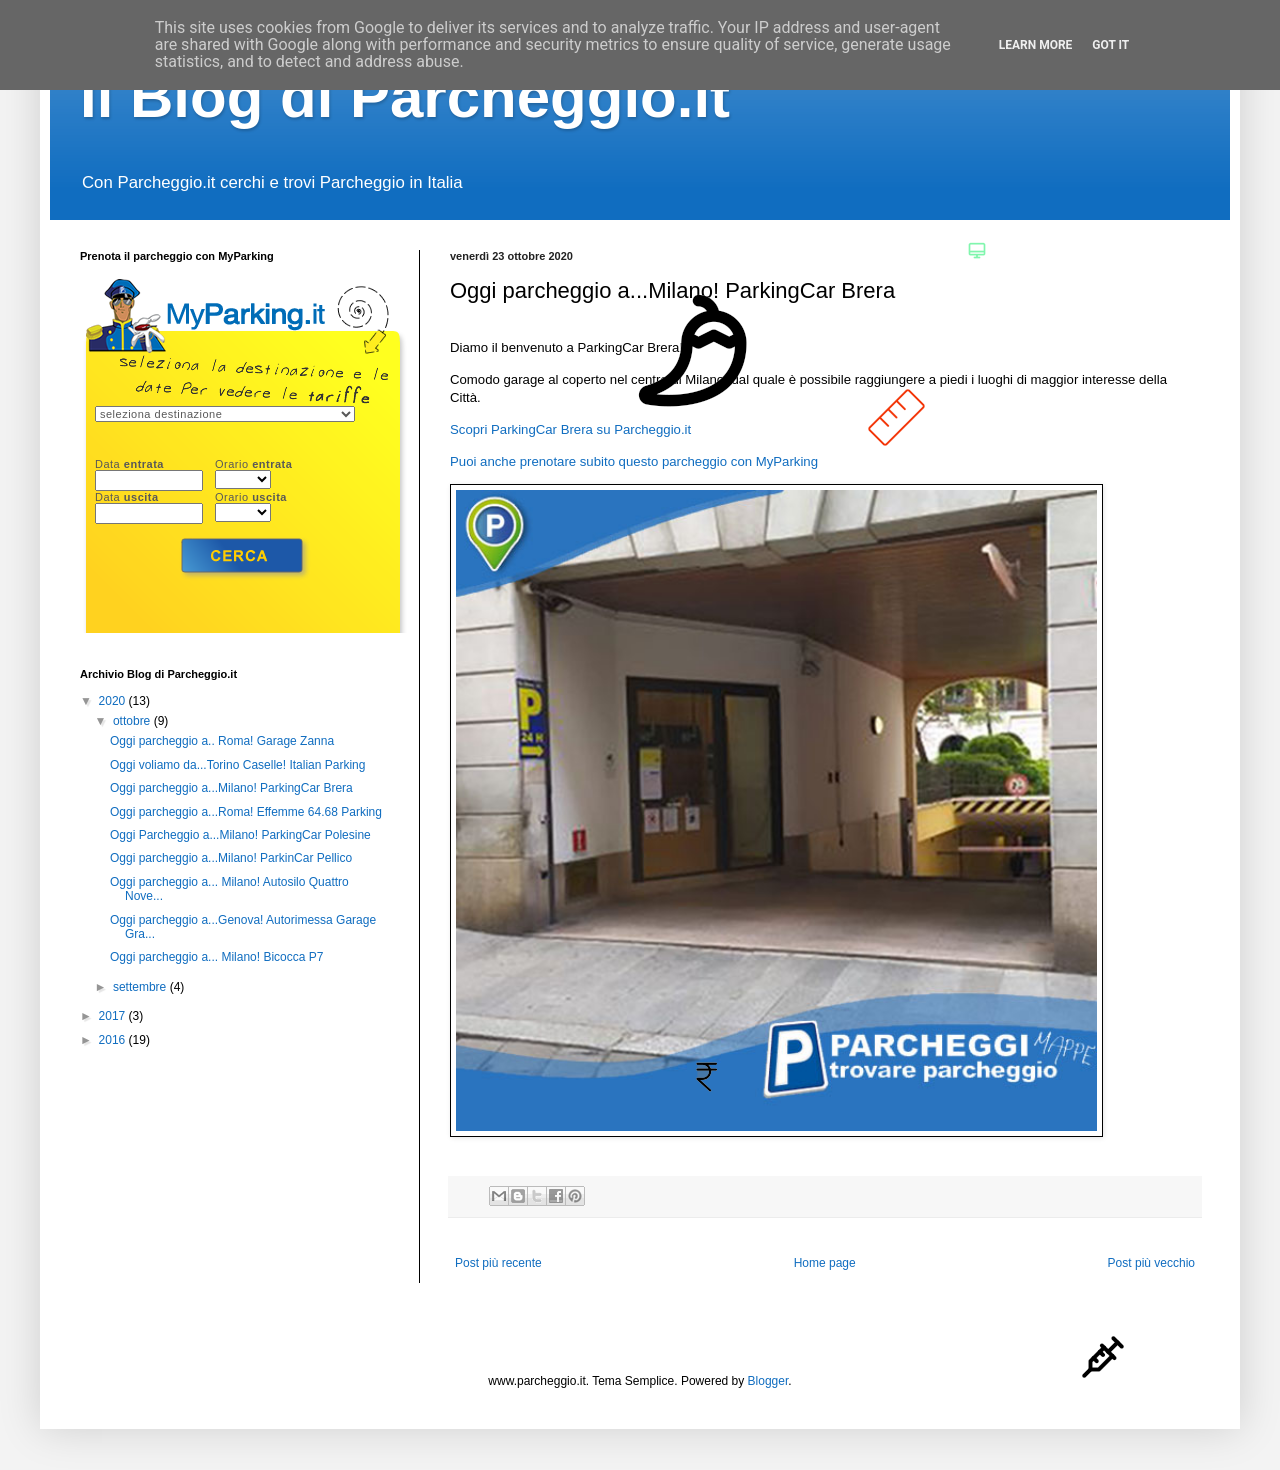 This screenshot has height=1470, width=1280. Describe the element at coordinates (698, 354) in the screenshot. I see `indicates spicy or hot content/food` at that location.